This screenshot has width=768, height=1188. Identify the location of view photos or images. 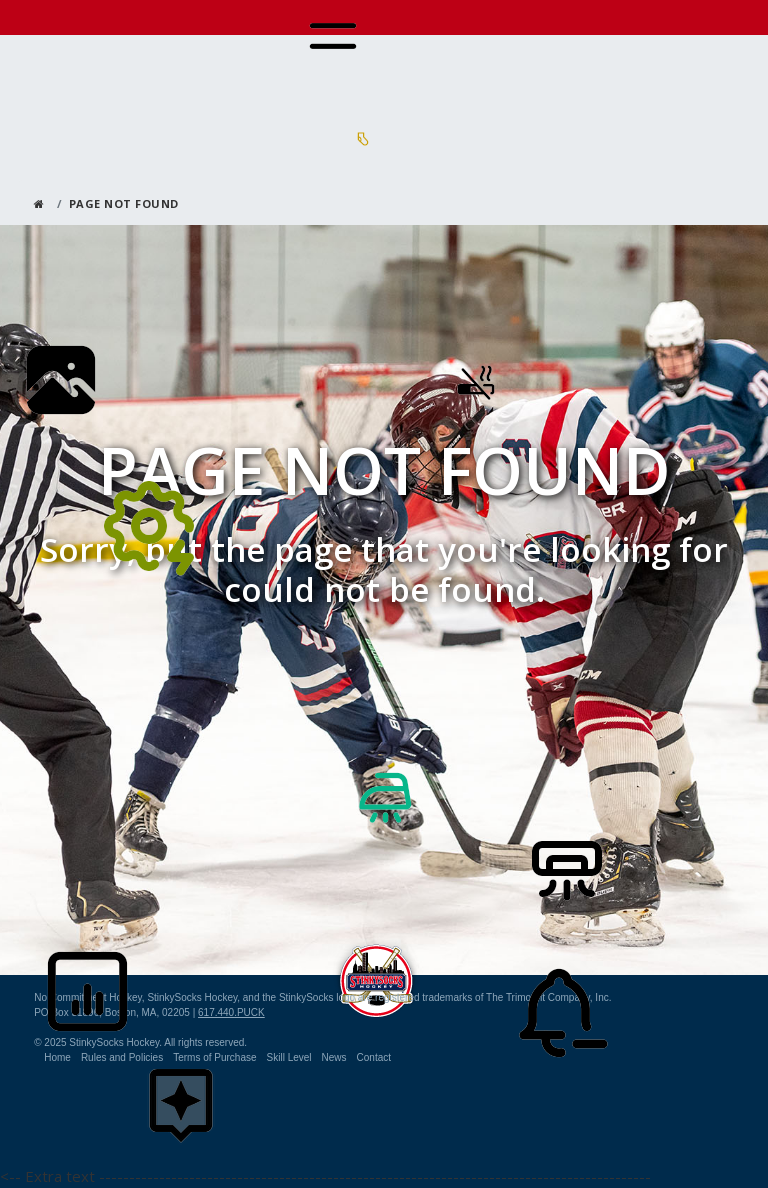
(61, 380).